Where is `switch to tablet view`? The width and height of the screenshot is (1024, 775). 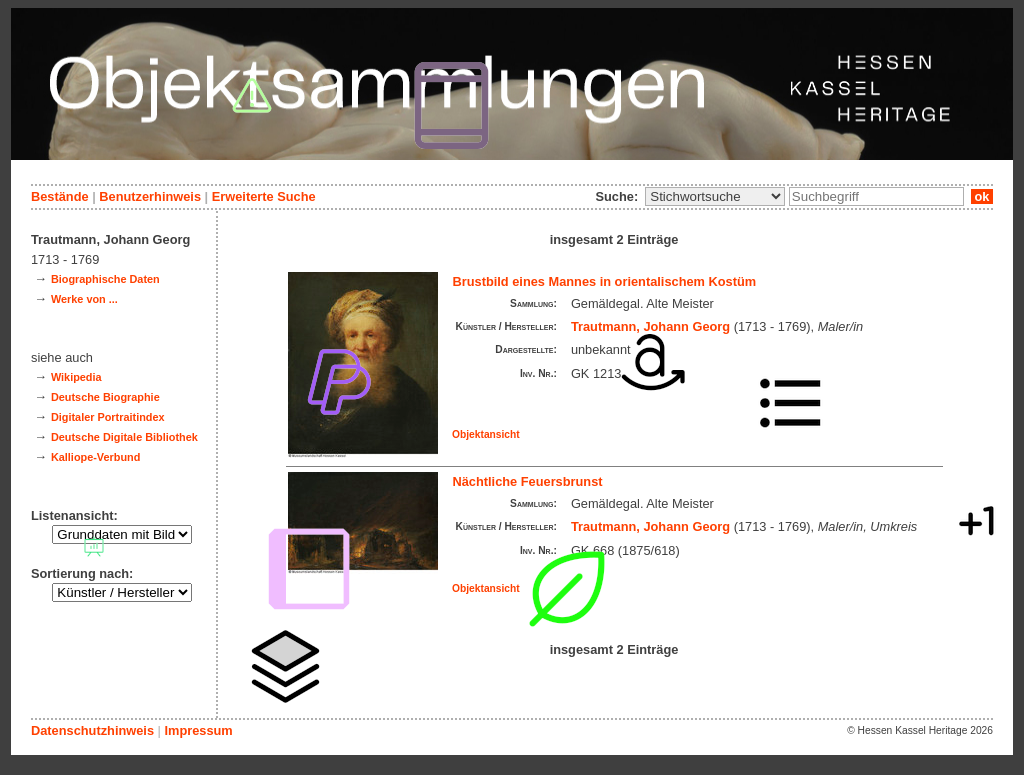
switch to tablet view is located at coordinates (451, 105).